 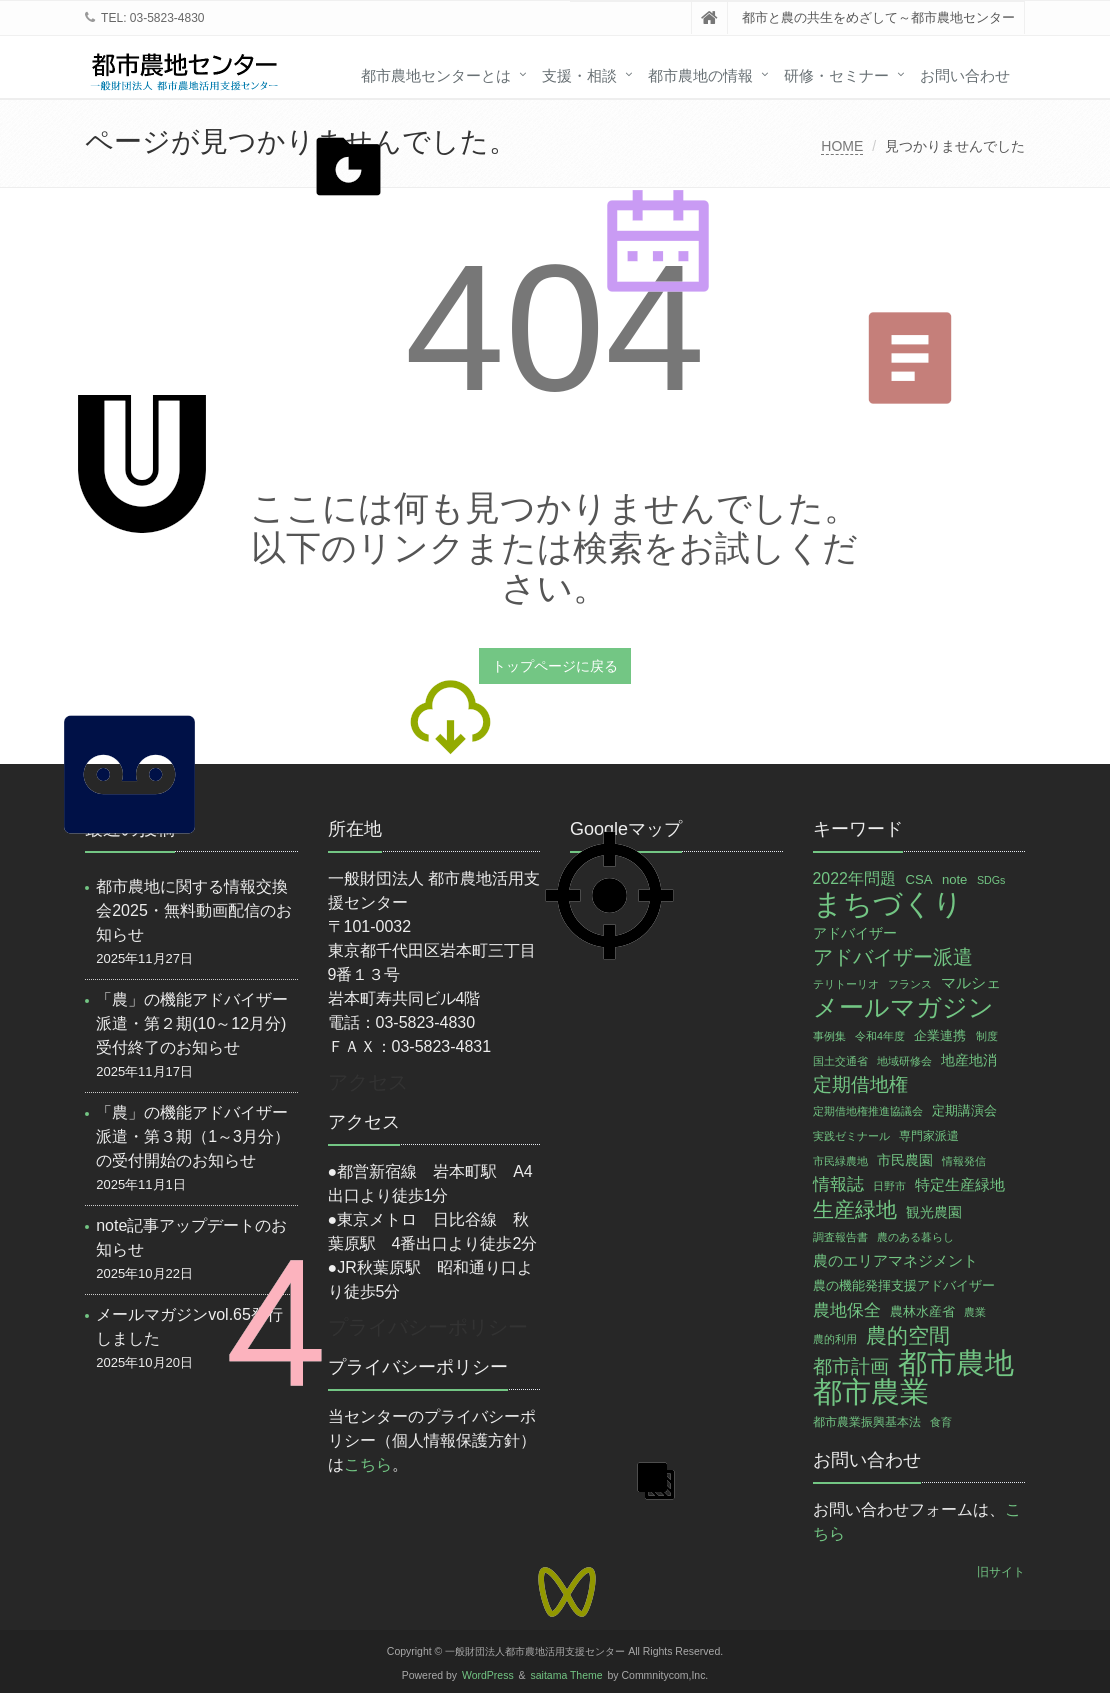 What do you see at coordinates (278, 1324) in the screenshot?
I see `indicates step 4 in a numbered sequence` at bounding box center [278, 1324].